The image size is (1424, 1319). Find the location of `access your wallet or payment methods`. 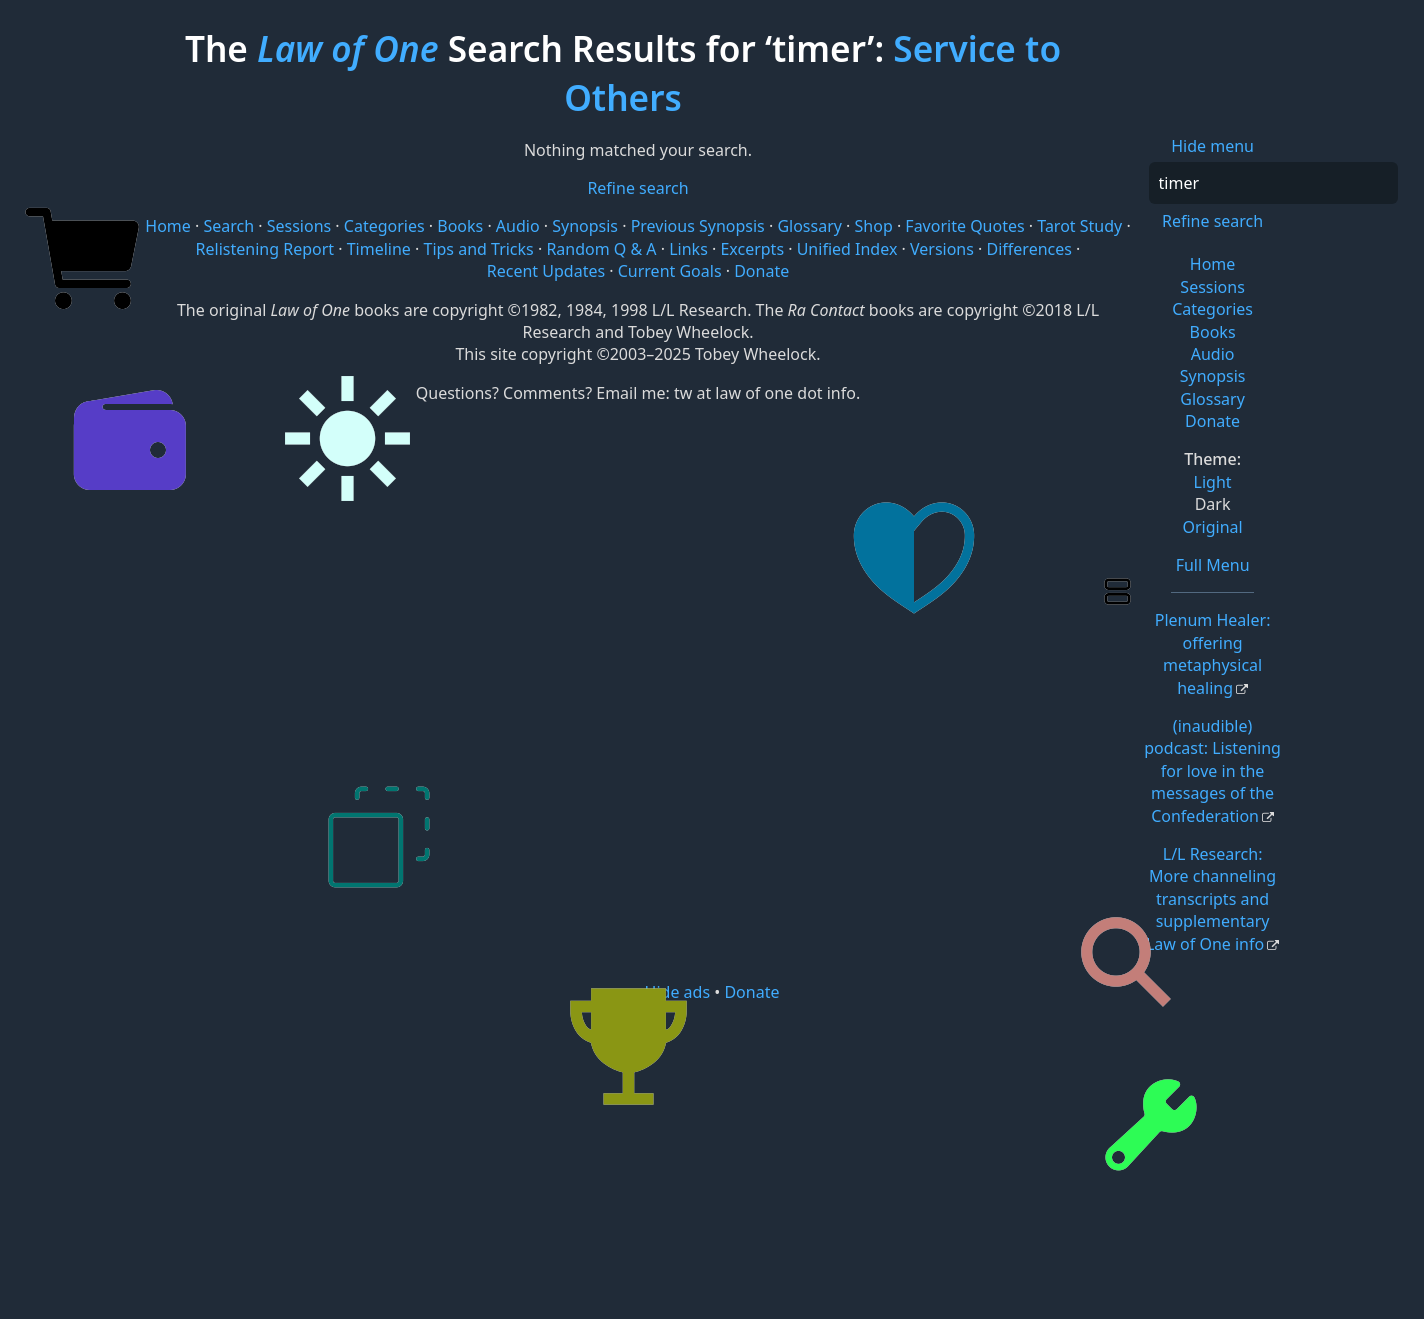

access your wallet or payment methods is located at coordinates (130, 442).